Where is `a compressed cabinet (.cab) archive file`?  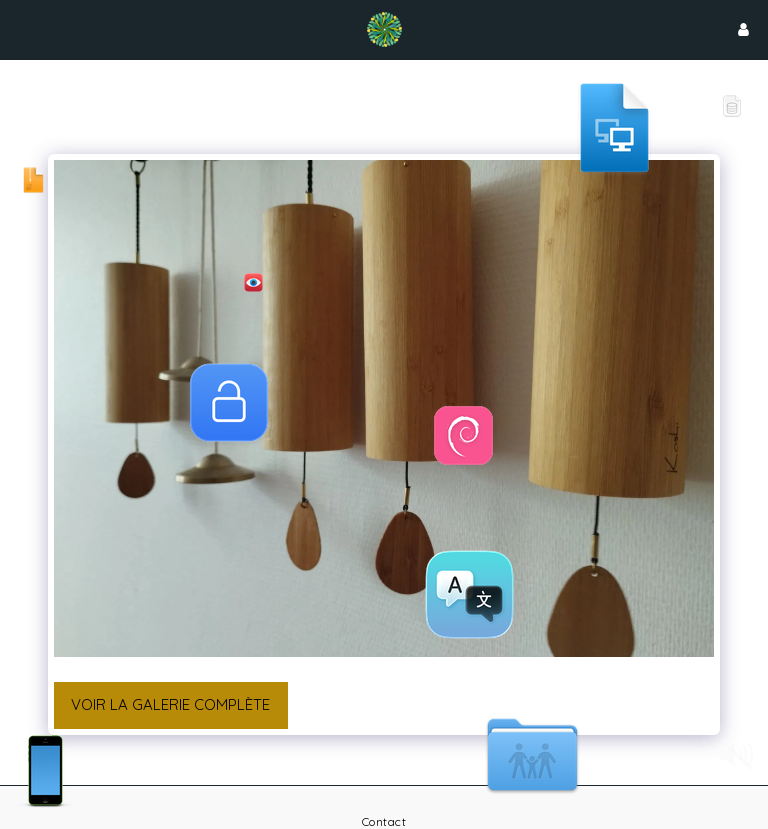 a compressed cabinet (.cab) archive file is located at coordinates (33, 180).